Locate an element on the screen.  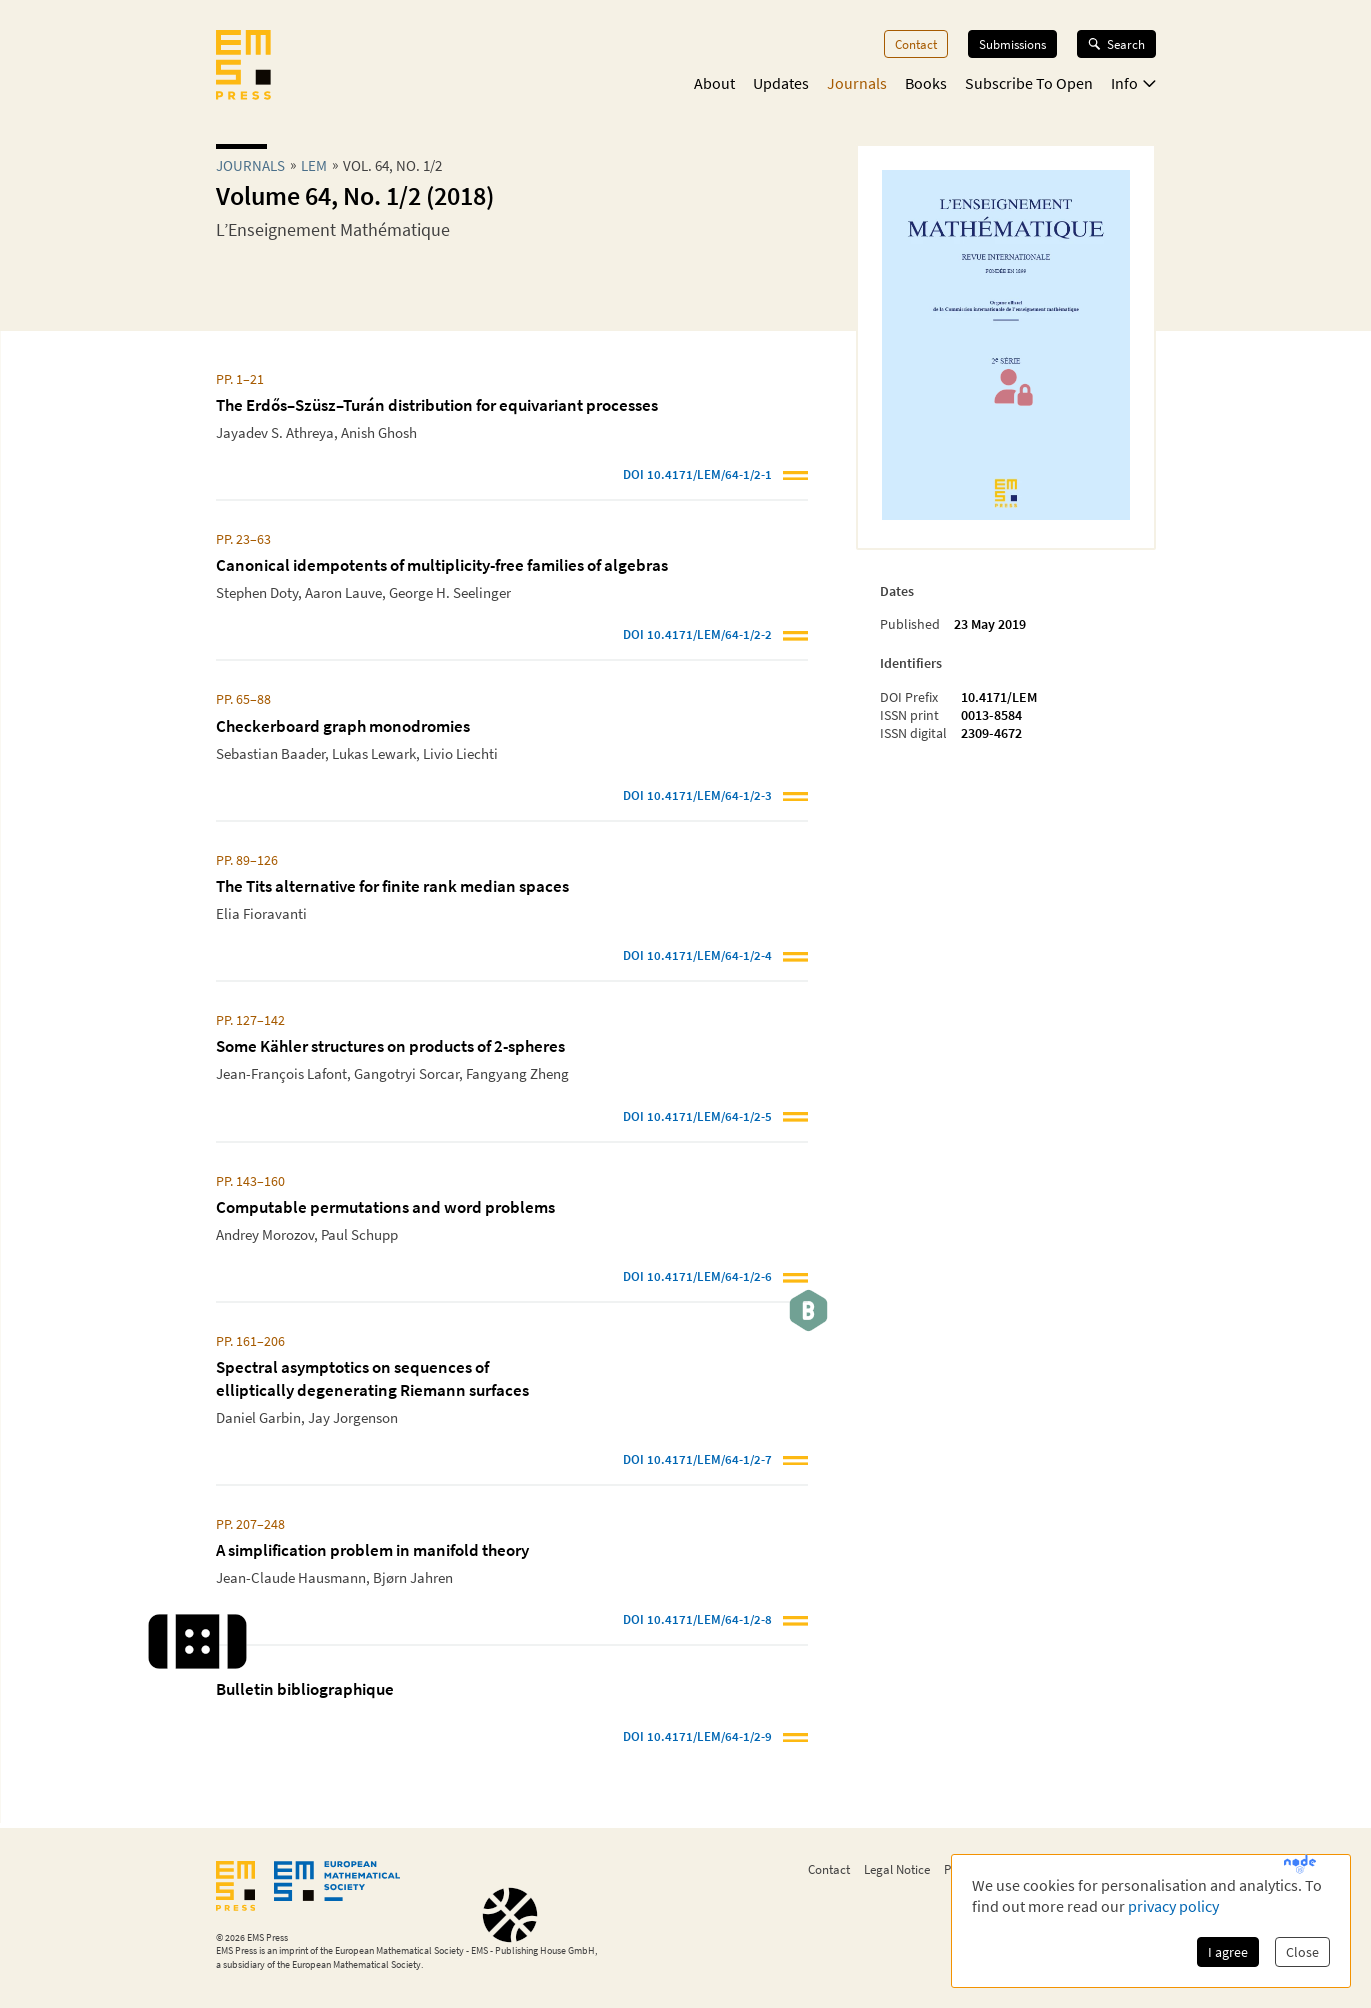
access first aid or medical information is located at coordinates (197, 1641).